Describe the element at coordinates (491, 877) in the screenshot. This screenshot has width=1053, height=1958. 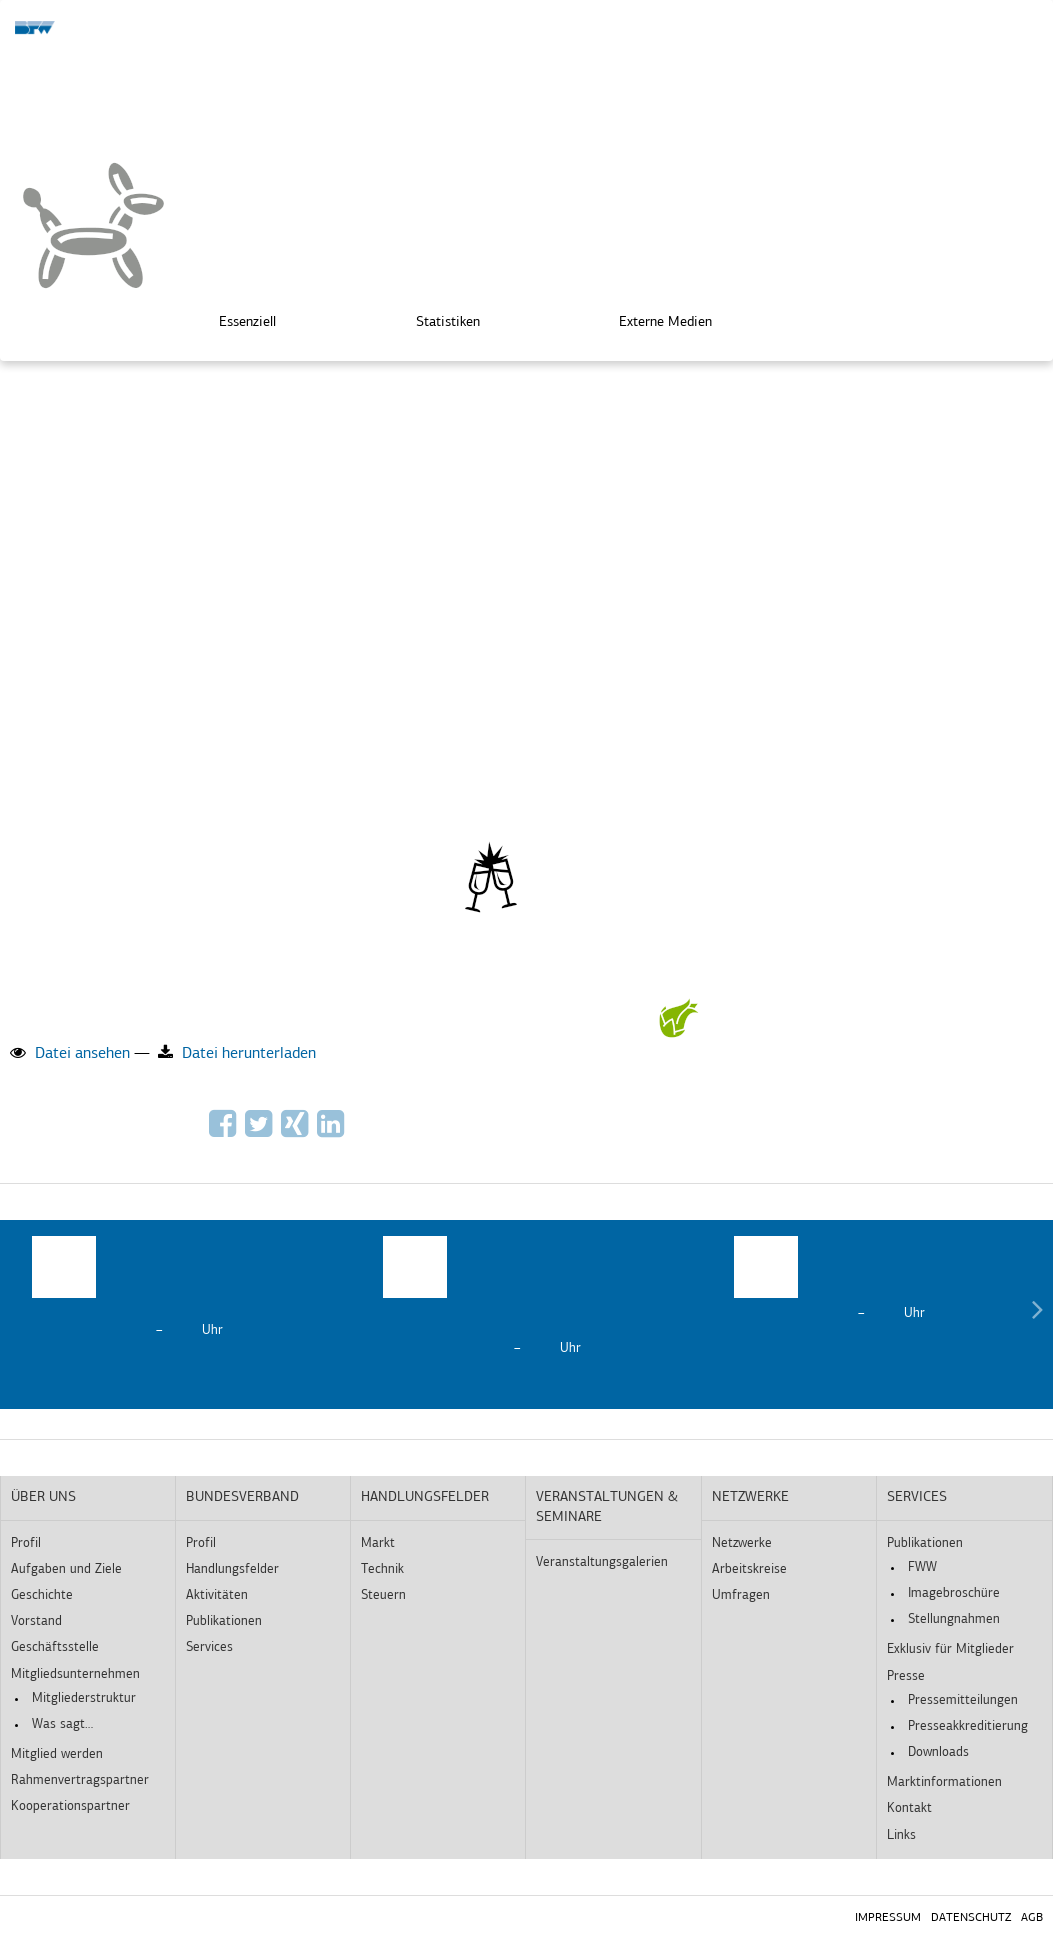
I see `celebrate an achievement or milestone` at that location.